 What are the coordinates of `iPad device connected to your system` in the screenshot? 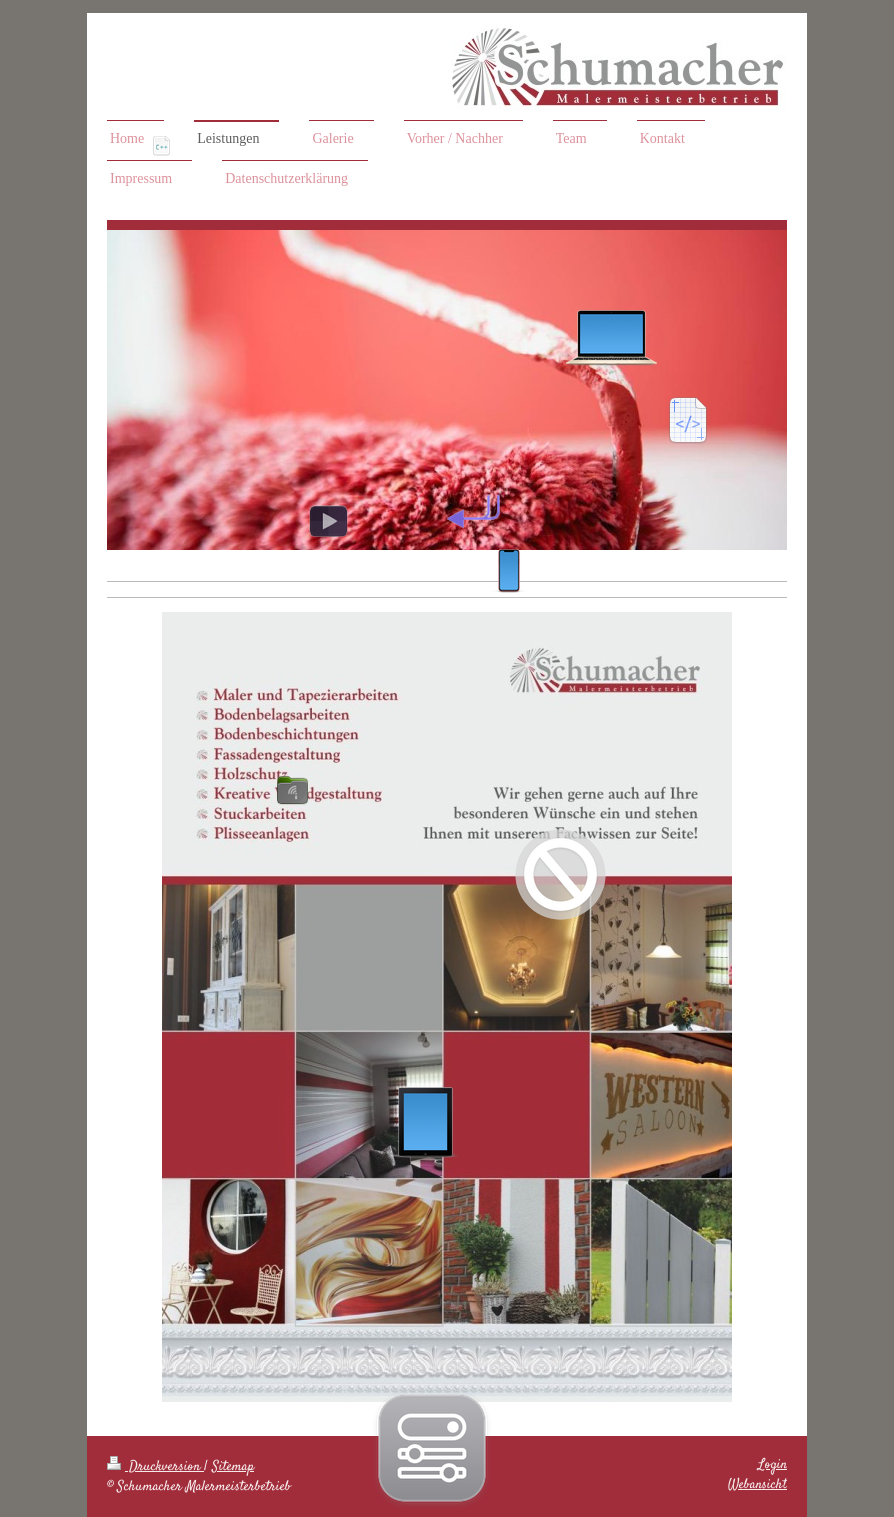 It's located at (425, 1121).